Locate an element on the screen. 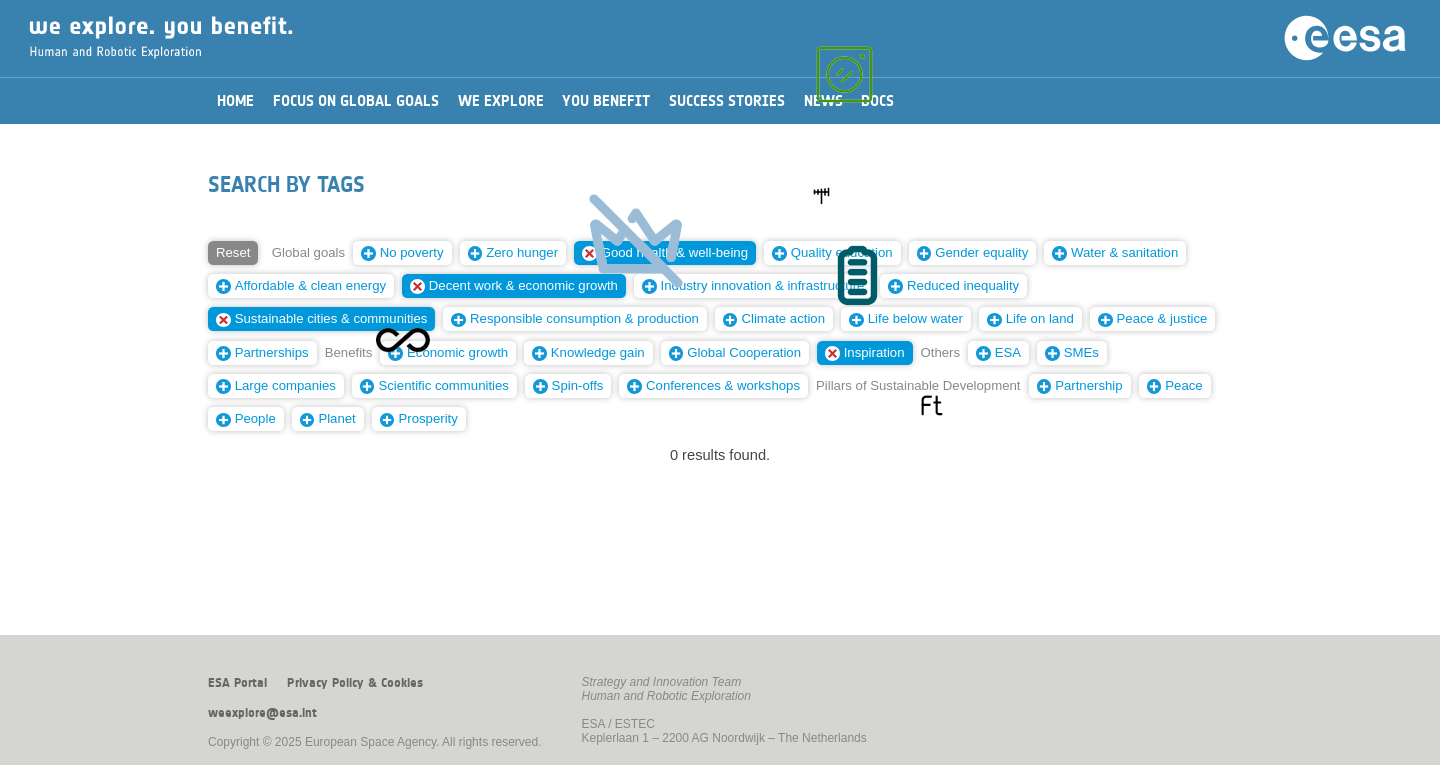 The width and height of the screenshot is (1440, 765). indicates all-inclusive or unlimited features is located at coordinates (403, 340).